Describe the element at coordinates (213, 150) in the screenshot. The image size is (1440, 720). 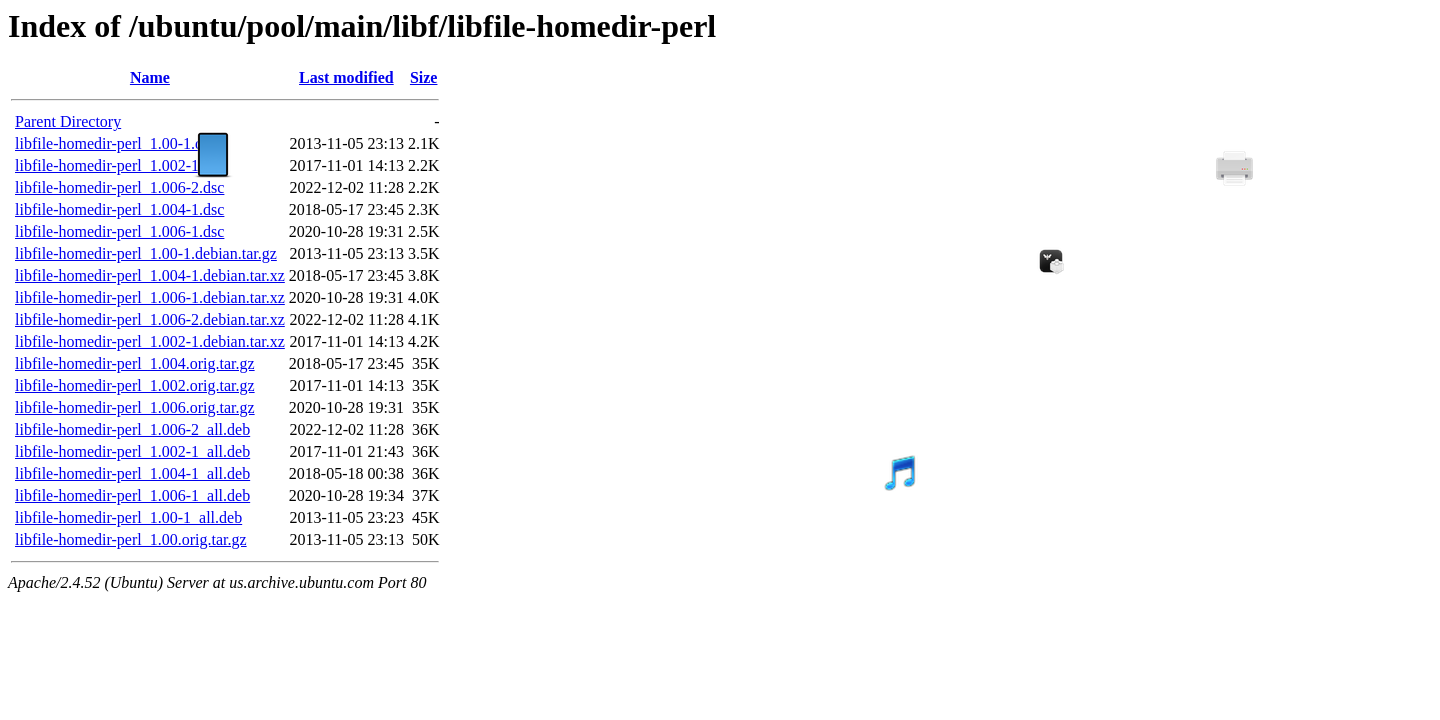
I see `iPad Mini device icon` at that location.